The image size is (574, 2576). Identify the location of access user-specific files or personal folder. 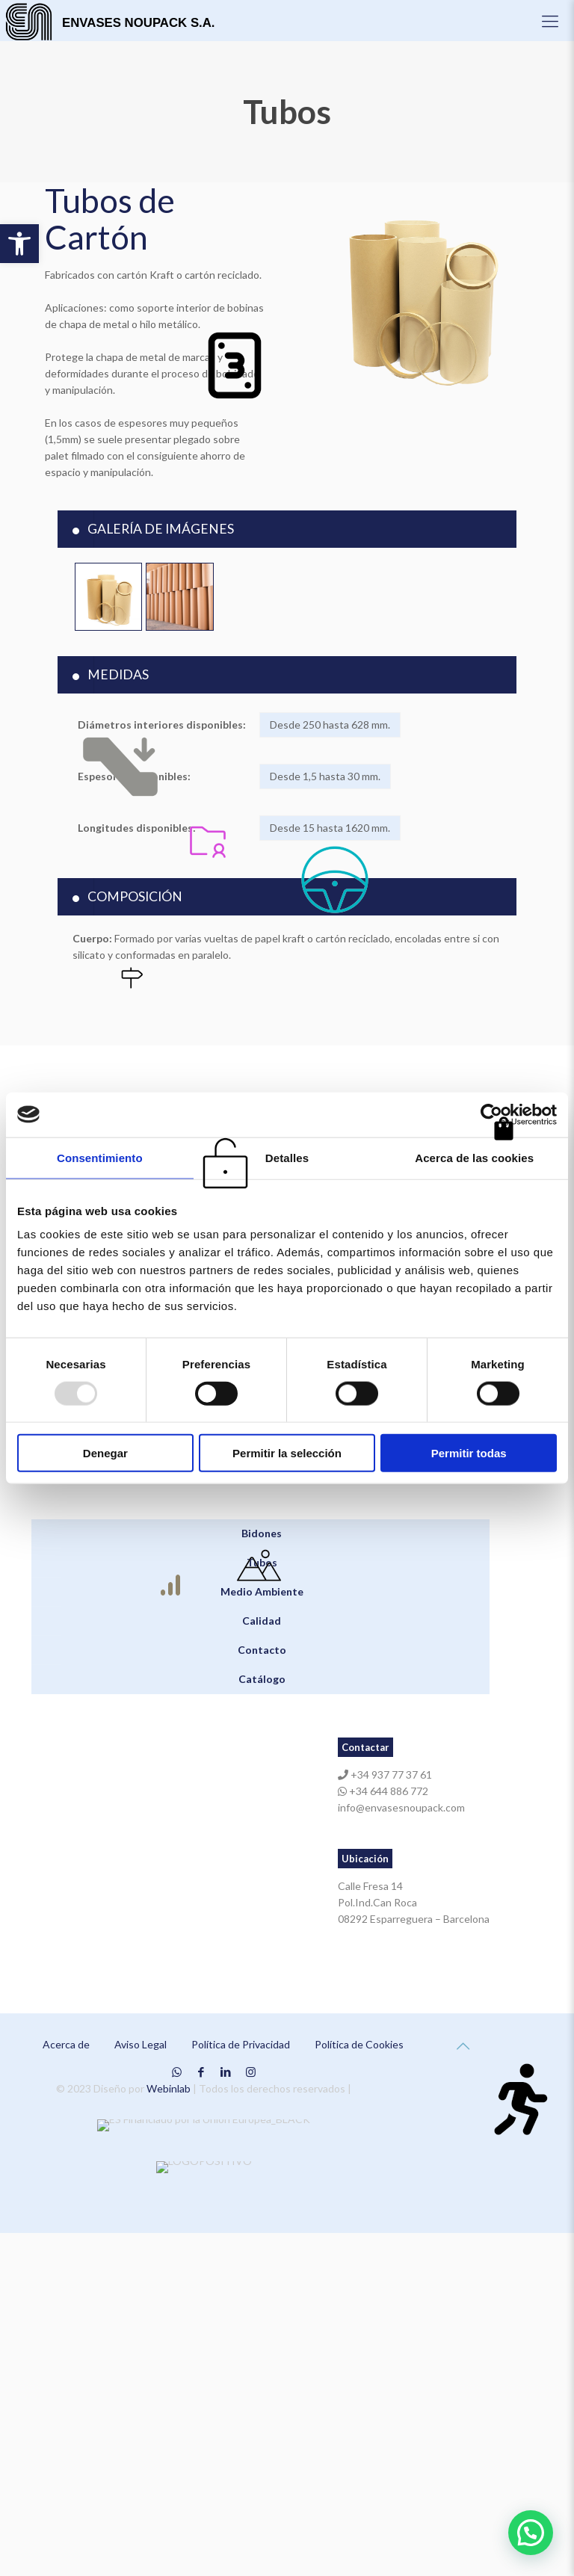
(208, 840).